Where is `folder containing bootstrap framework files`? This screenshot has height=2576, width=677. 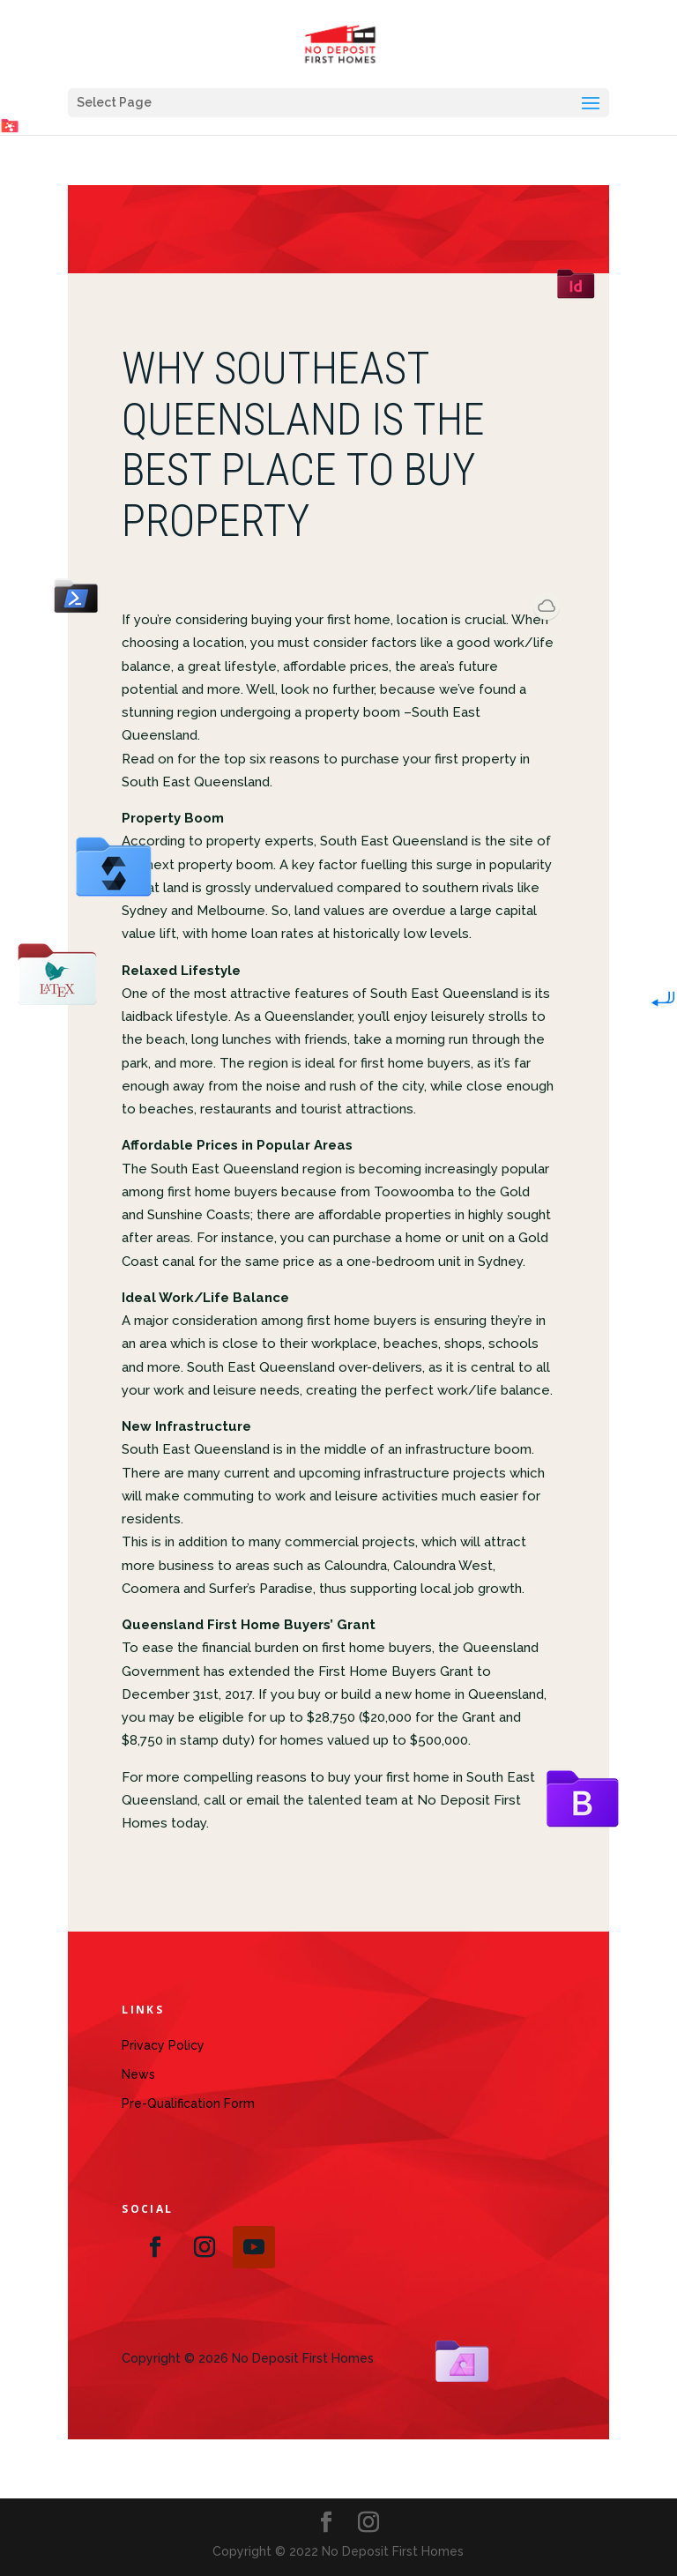 folder containing bootstrap framework files is located at coordinates (582, 1800).